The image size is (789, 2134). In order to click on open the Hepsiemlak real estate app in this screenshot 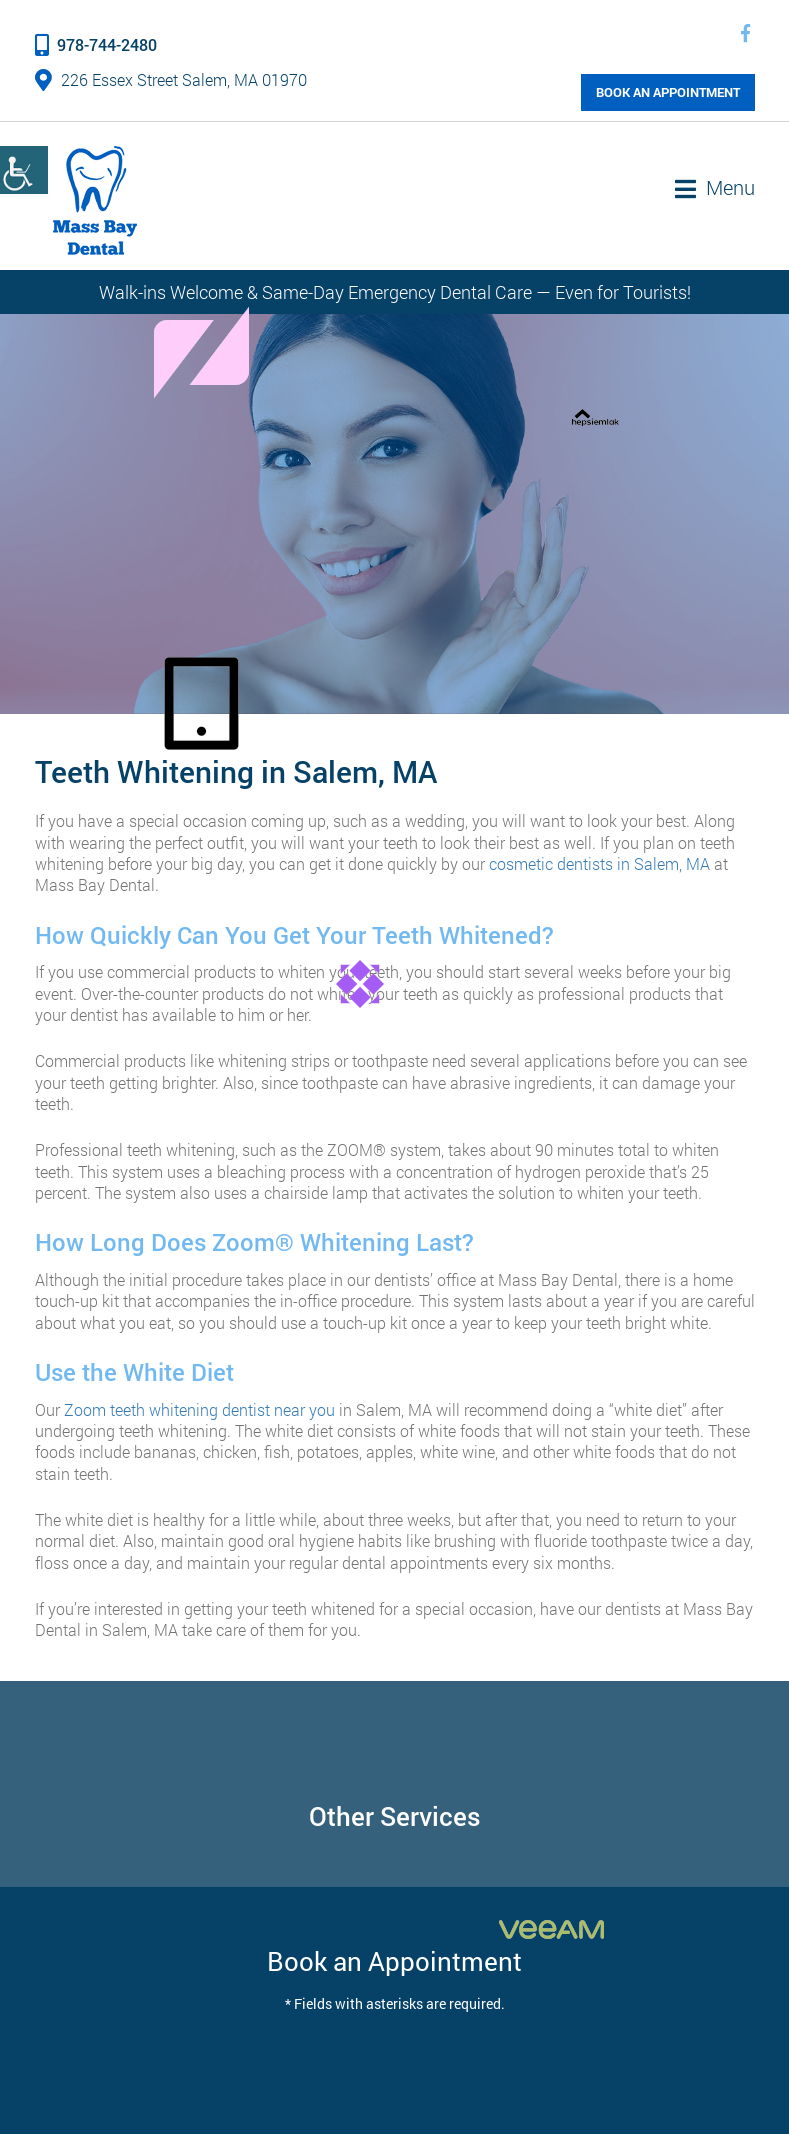, I will do `click(595, 417)`.